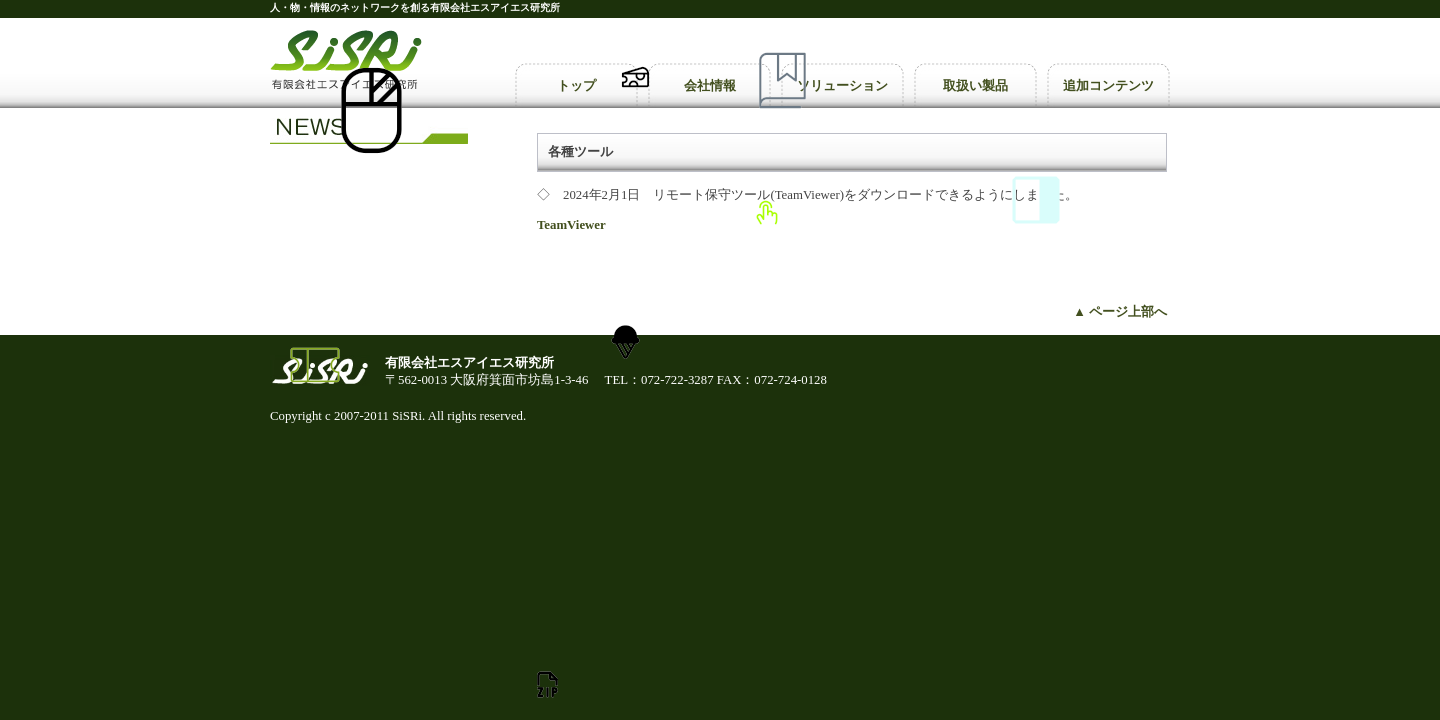 The image size is (1440, 720). What do you see at coordinates (625, 341) in the screenshot?
I see `browse dessert or ice cream options` at bounding box center [625, 341].